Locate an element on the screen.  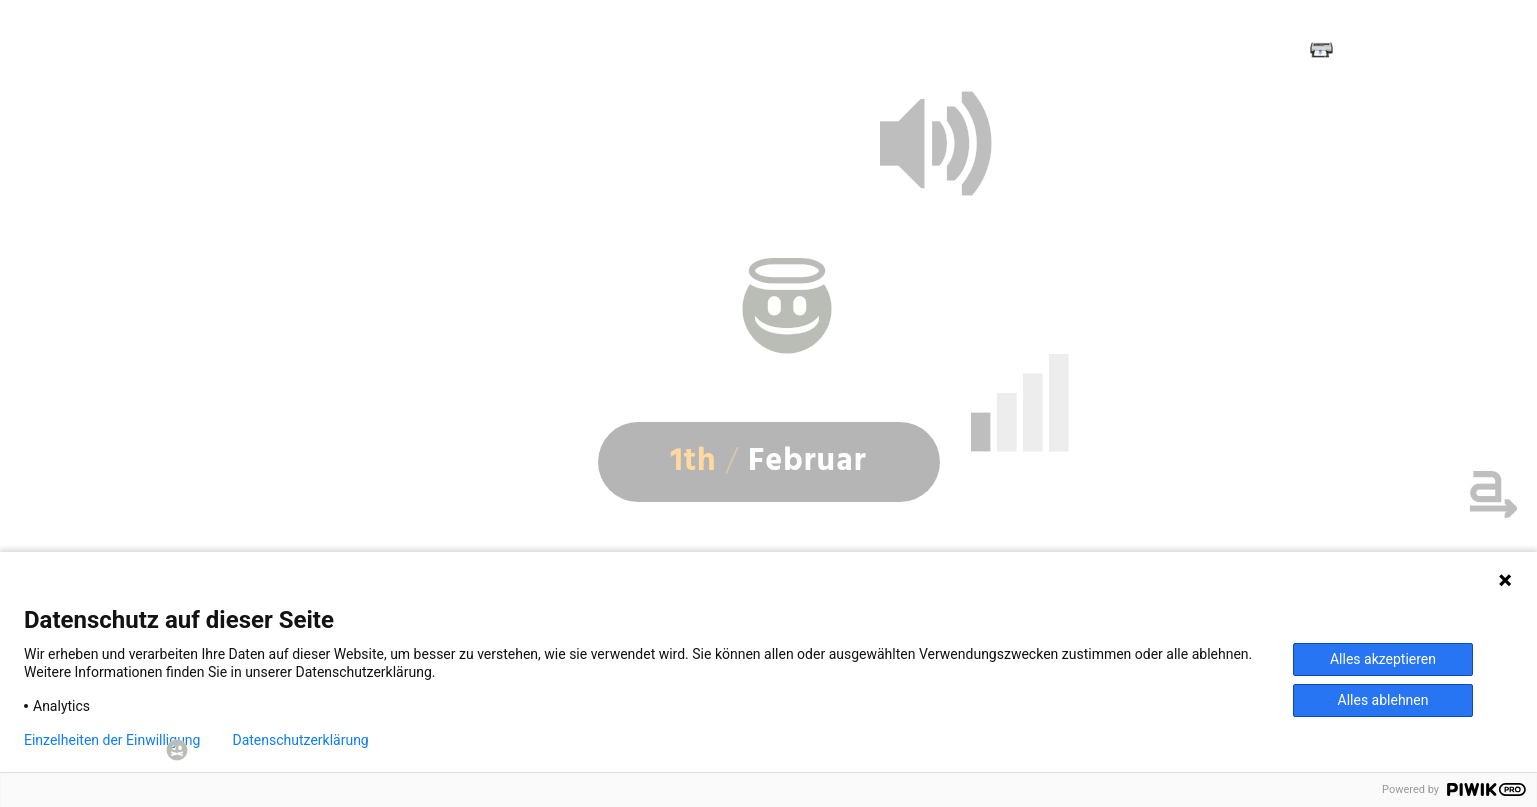
indicates a secret or confidential message is located at coordinates (177, 750).